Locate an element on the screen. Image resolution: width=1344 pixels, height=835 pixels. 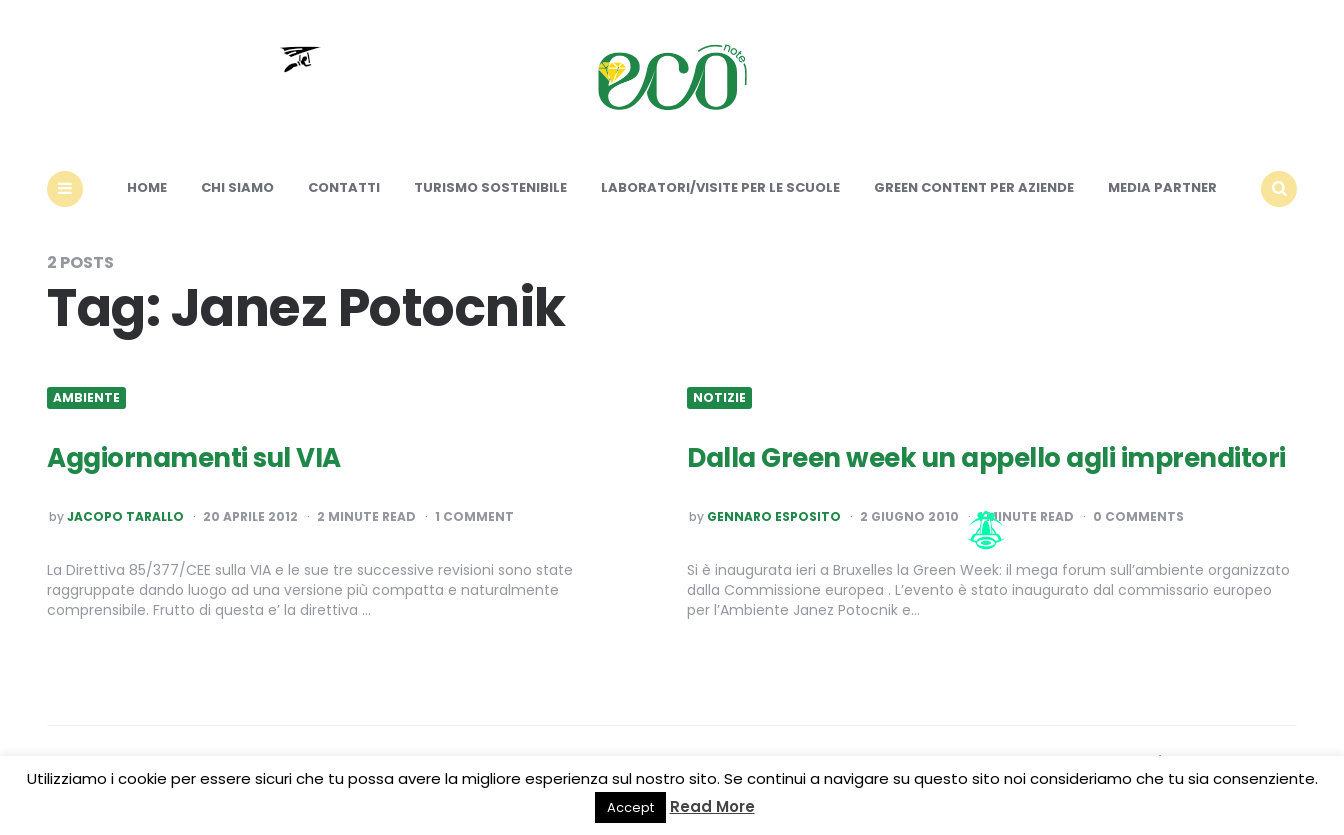
indicates premium or diamond-tier membership status is located at coordinates (612, 72).